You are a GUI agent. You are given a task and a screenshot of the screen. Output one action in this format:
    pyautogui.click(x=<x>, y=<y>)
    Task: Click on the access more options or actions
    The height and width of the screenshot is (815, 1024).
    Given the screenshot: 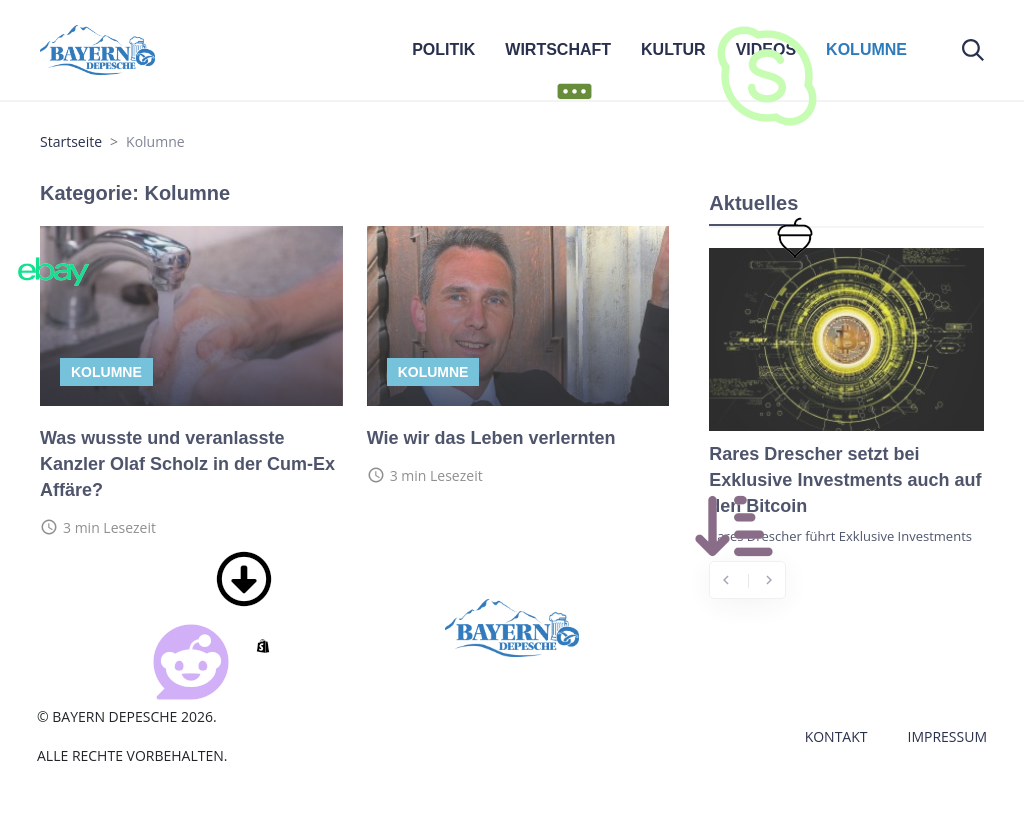 What is the action you would take?
    pyautogui.click(x=574, y=90)
    